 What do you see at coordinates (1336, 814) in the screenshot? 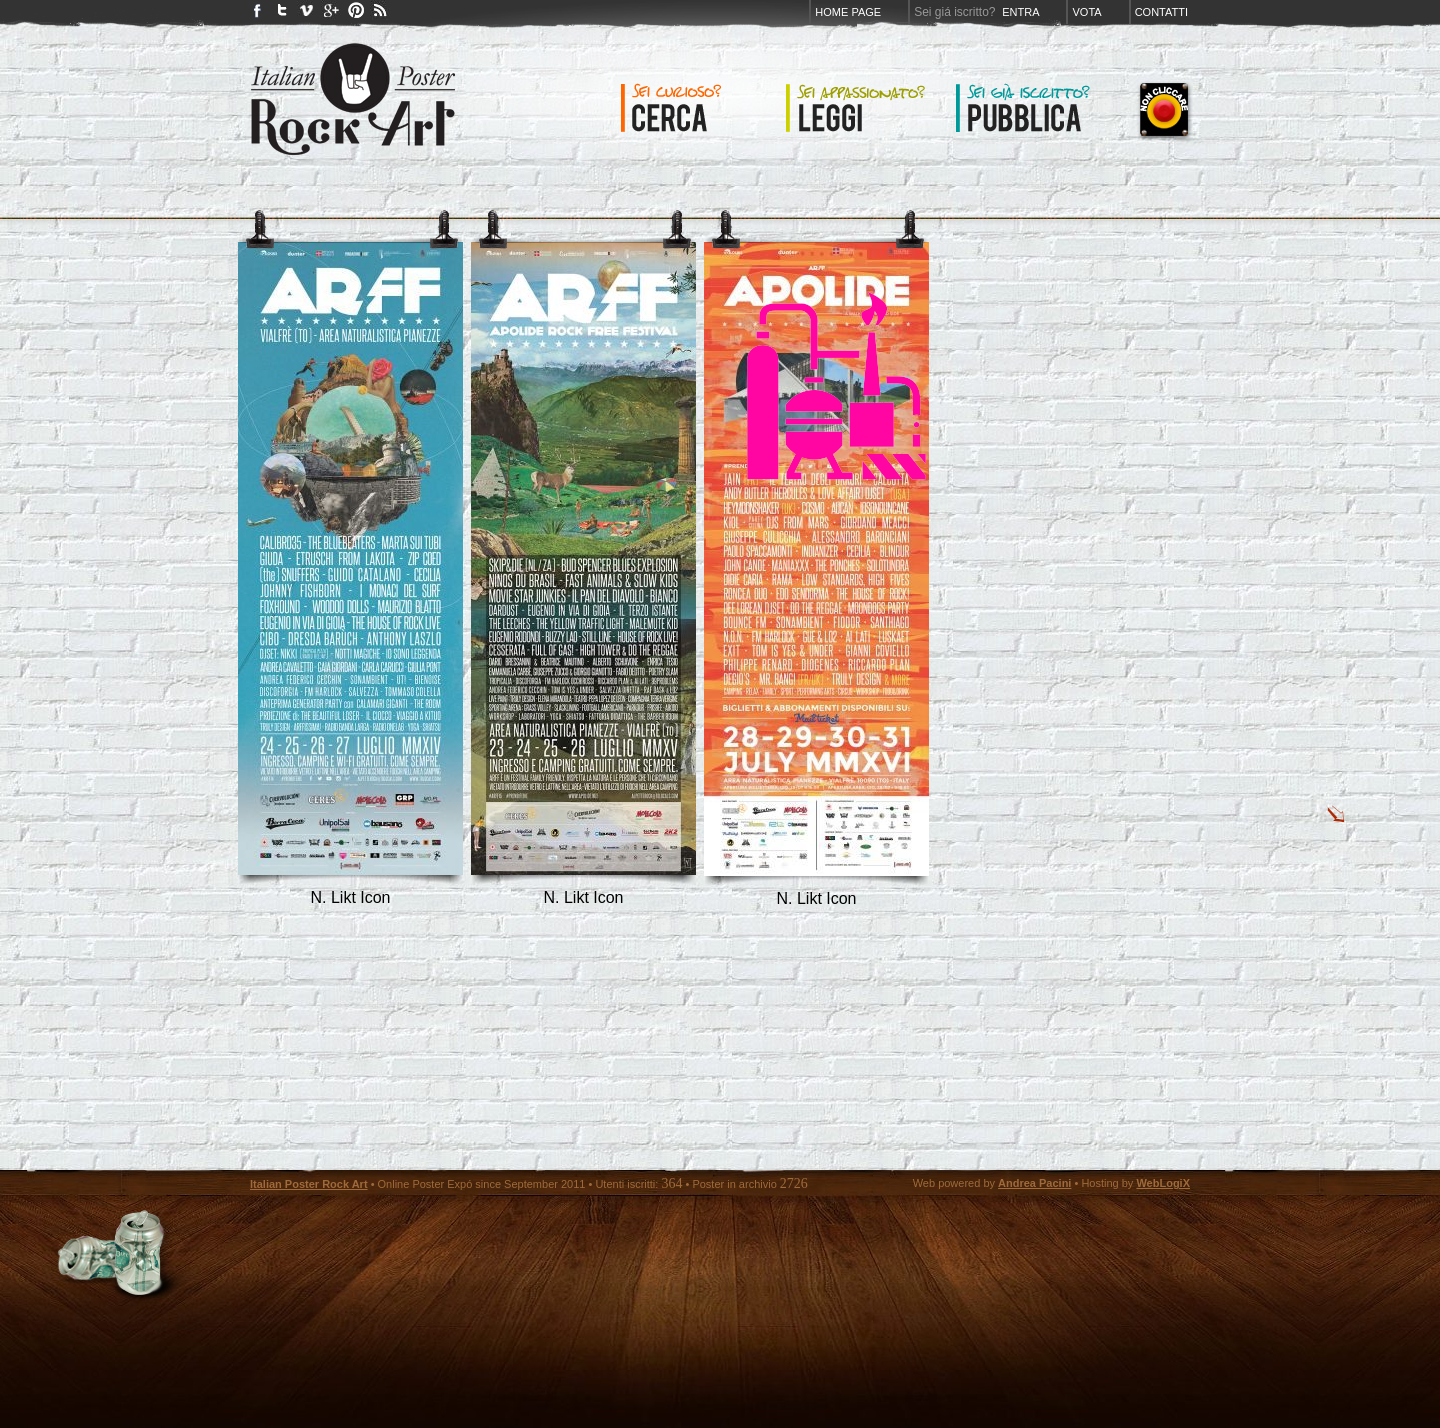
I see `move object to bottom-right corner` at bounding box center [1336, 814].